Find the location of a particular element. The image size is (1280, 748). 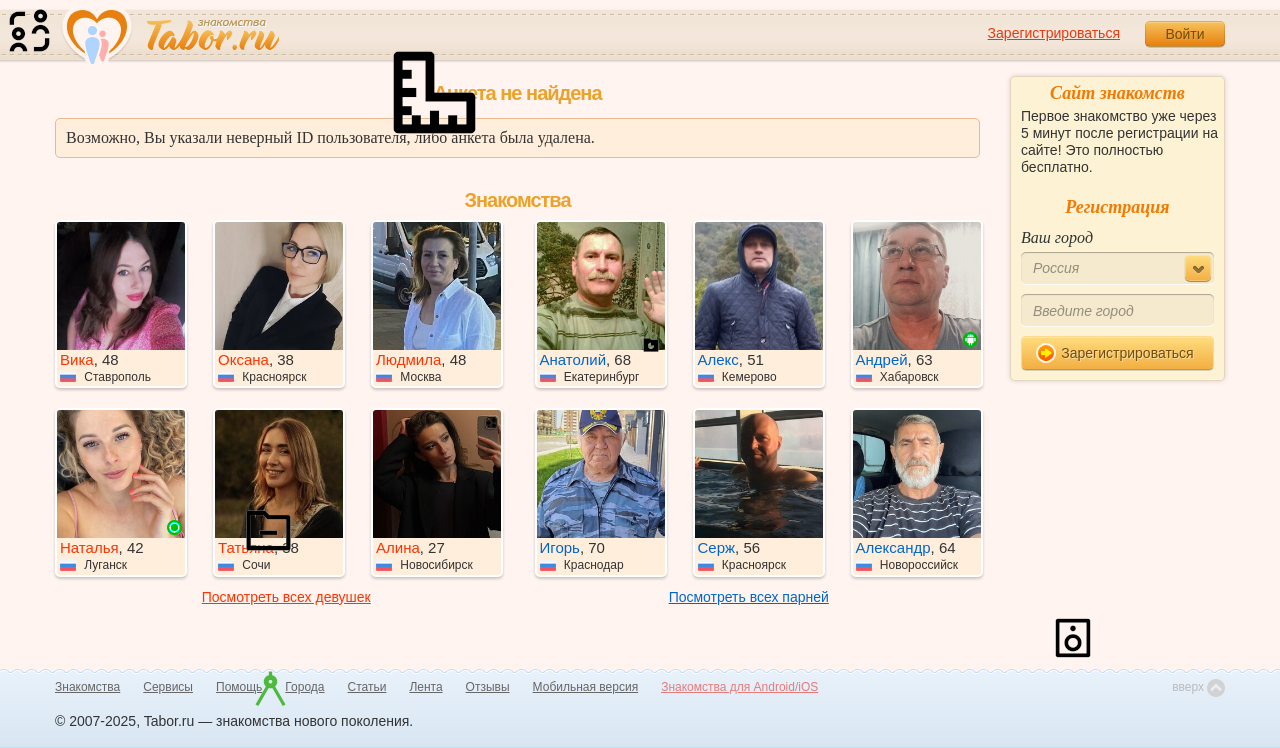

remove items from folder is located at coordinates (268, 530).